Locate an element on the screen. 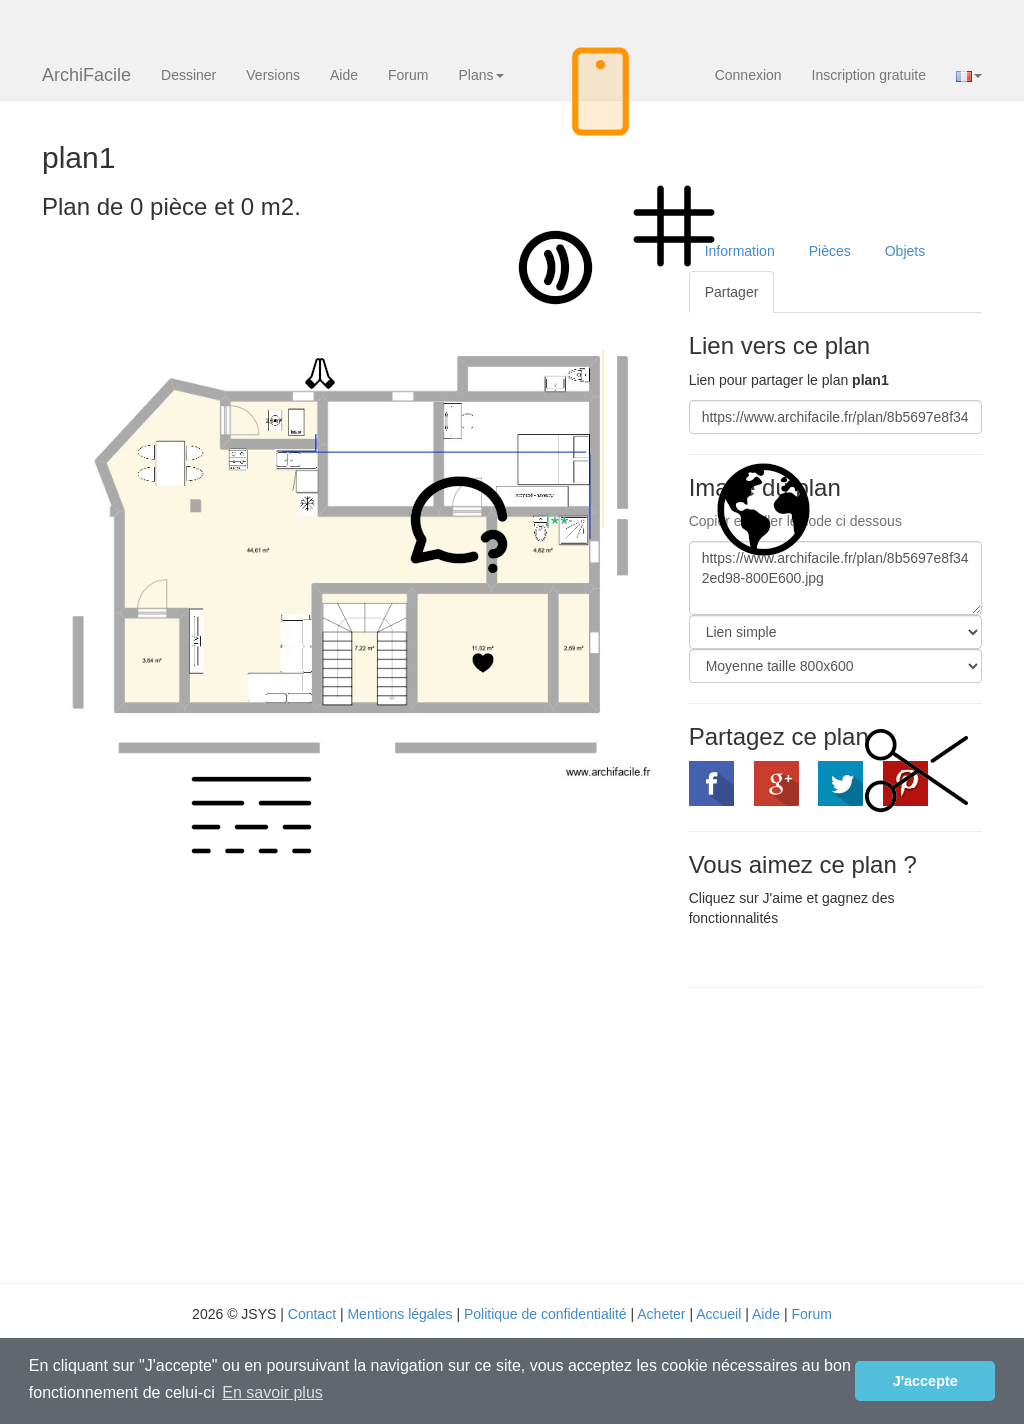 The height and width of the screenshot is (1424, 1024). access help or FAQ chat is located at coordinates (459, 520).